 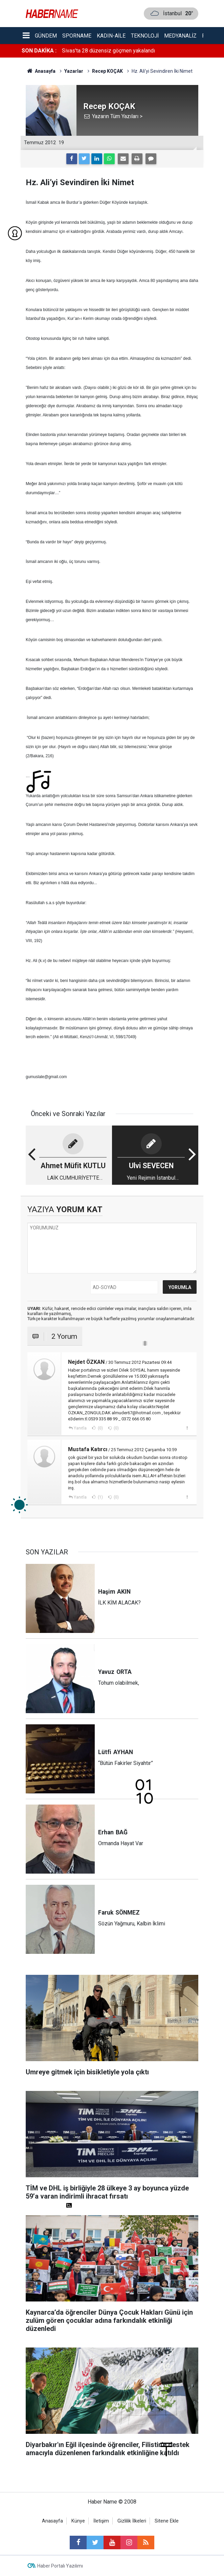 I want to click on remove a song from playlist, so click(x=39, y=781).